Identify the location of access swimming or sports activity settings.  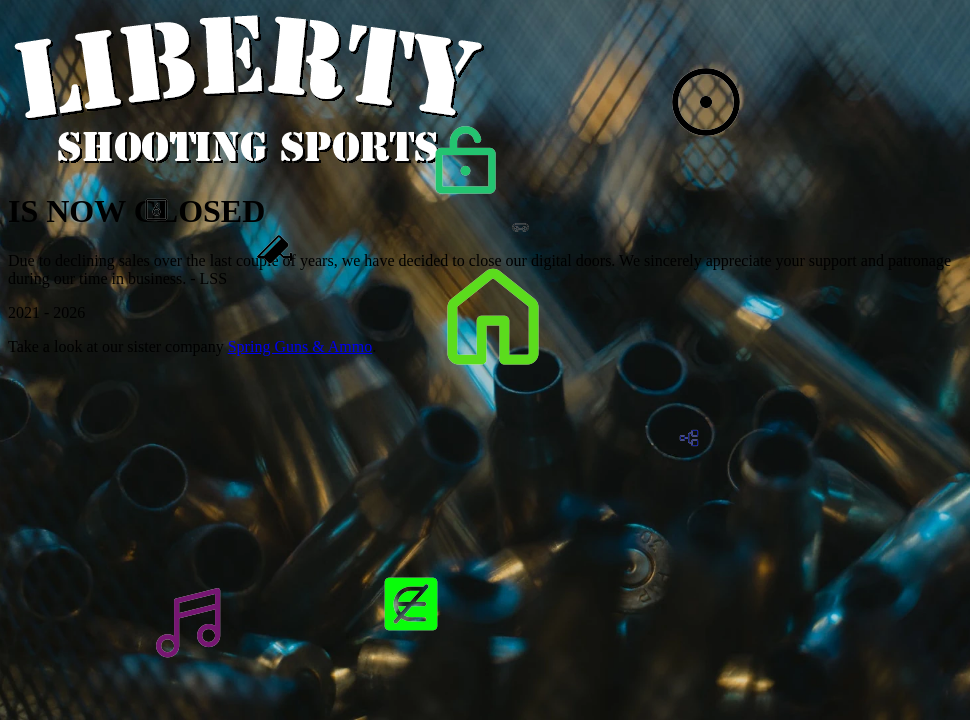
(520, 227).